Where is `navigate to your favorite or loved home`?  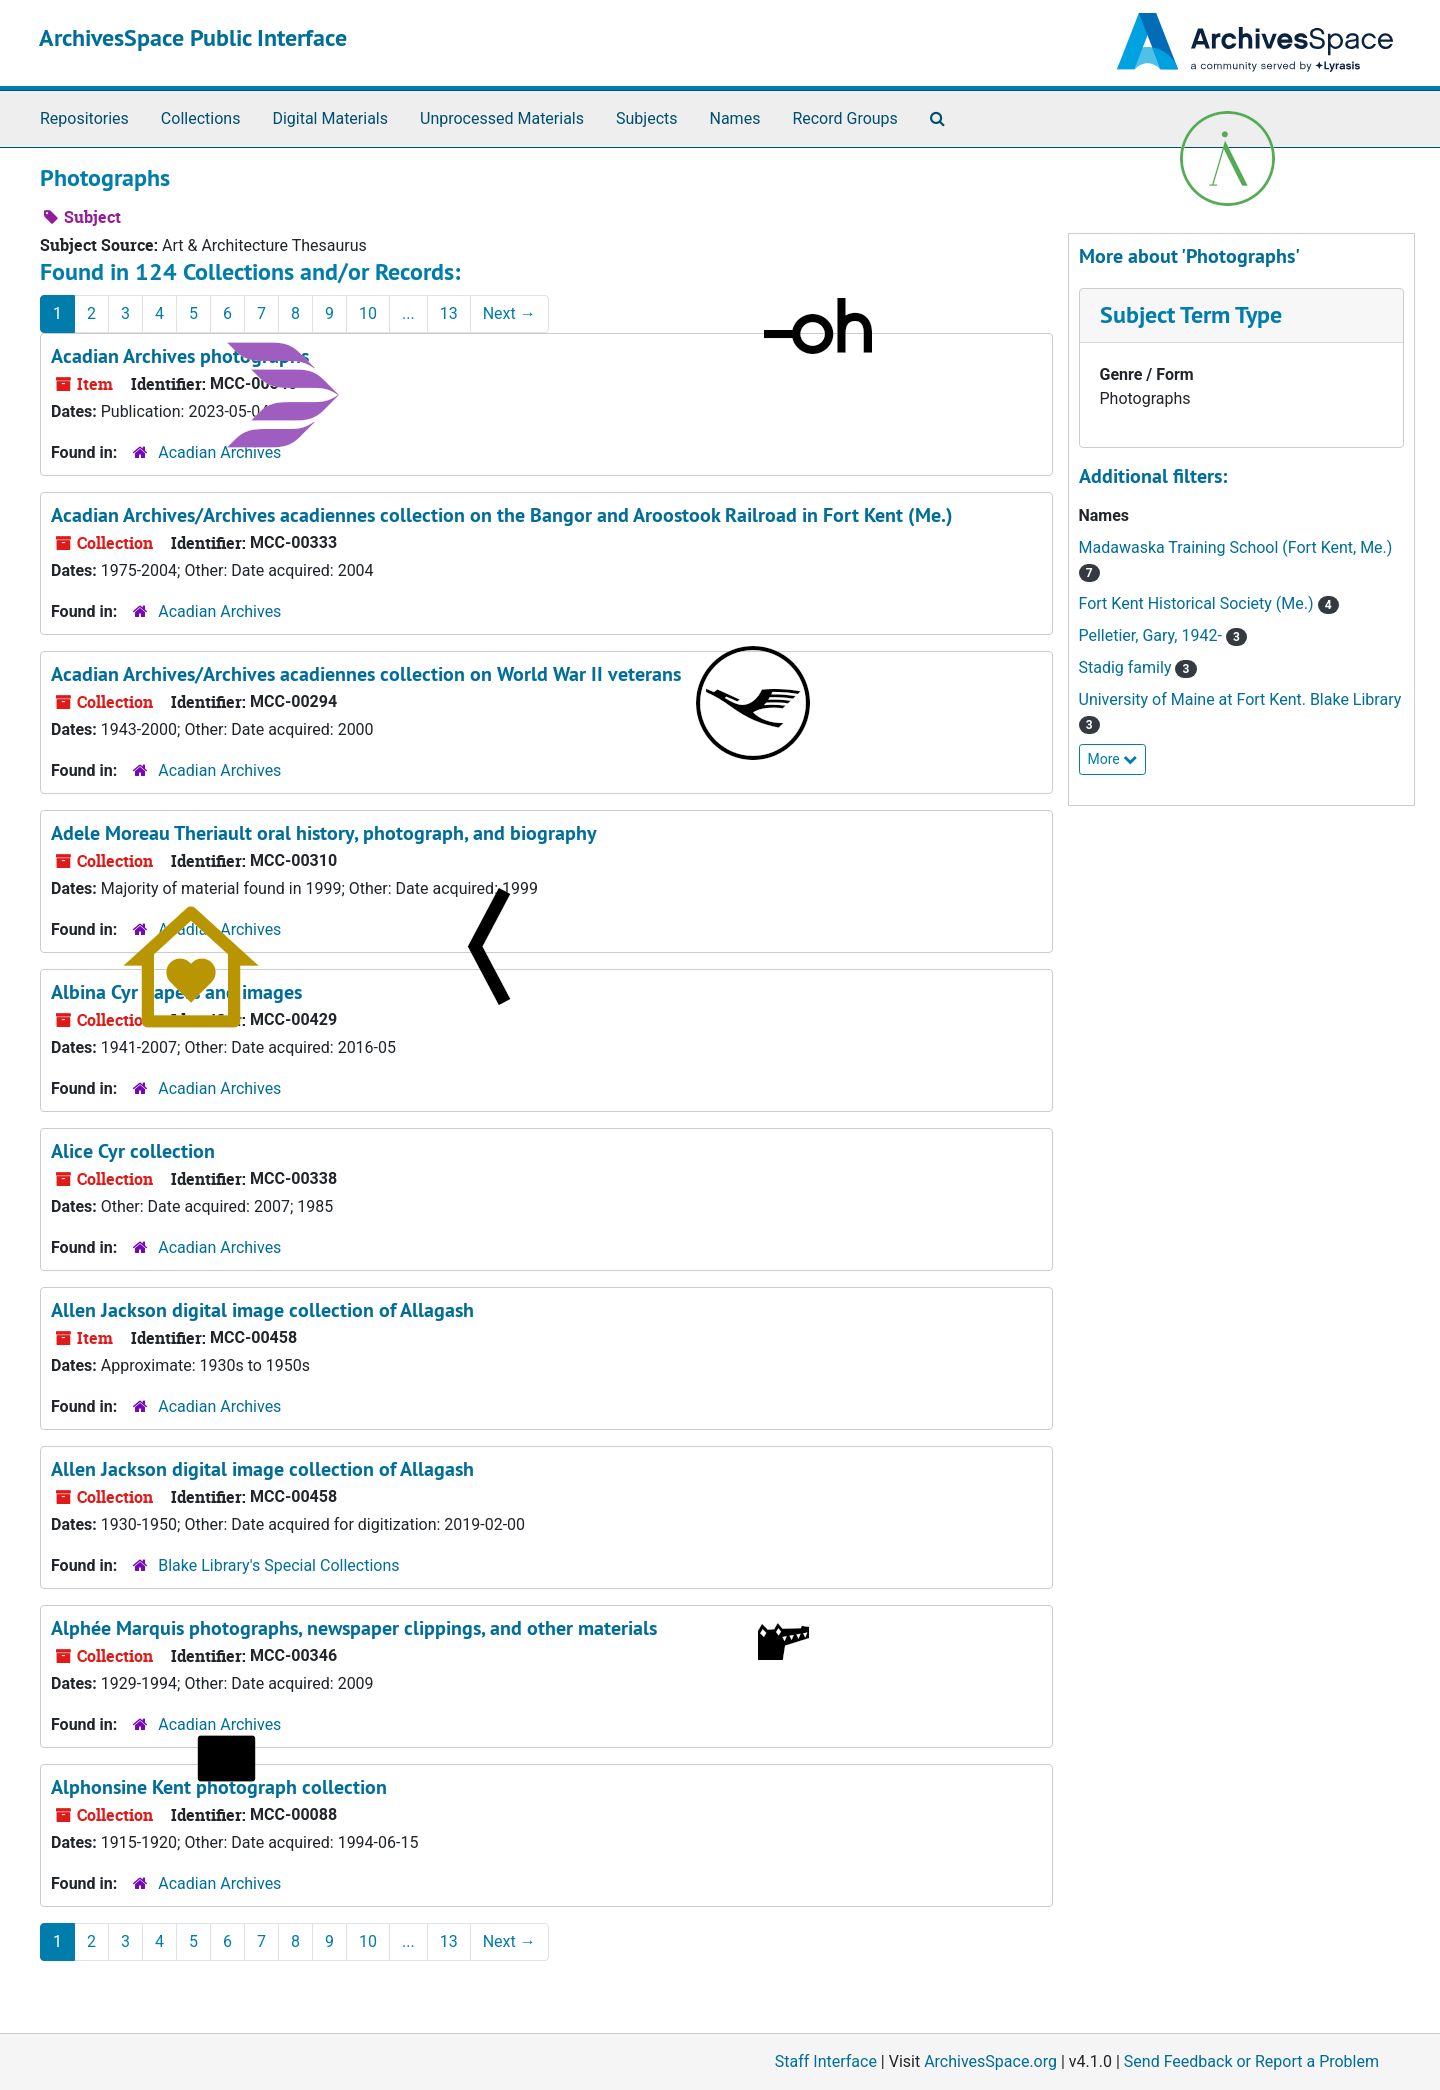
navigate to your favorite or loved home is located at coordinates (191, 972).